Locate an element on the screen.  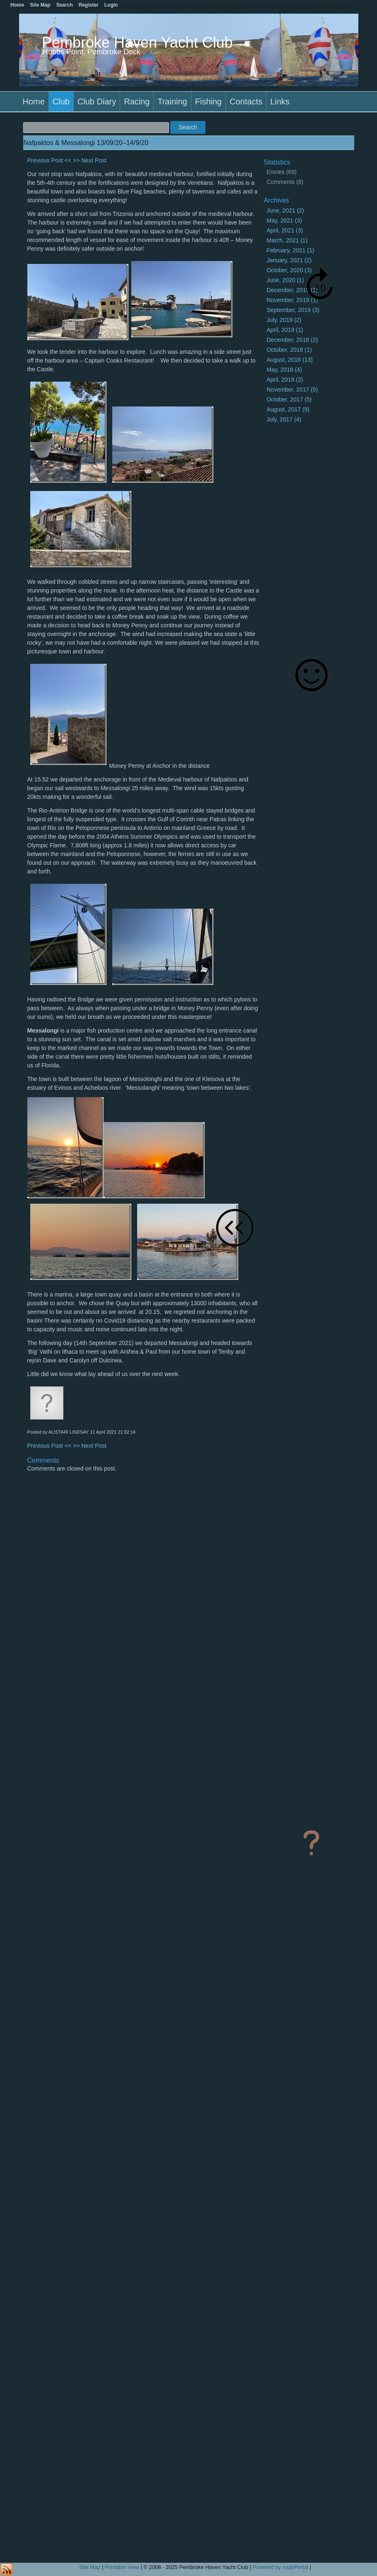
skip forward 30 seconds is located at coordinates (320, 285).